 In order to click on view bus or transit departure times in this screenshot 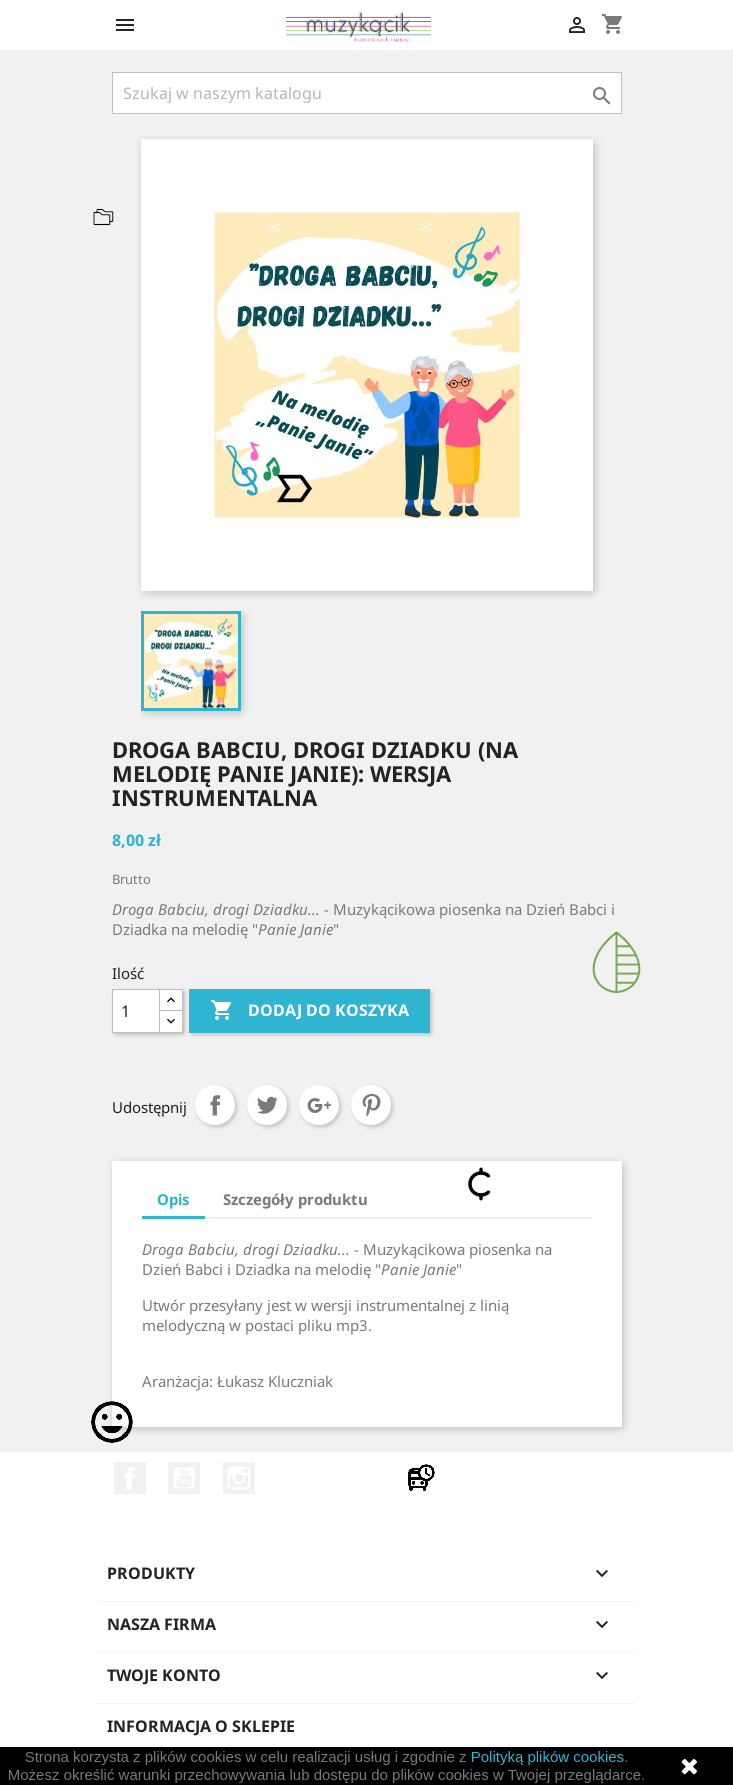, I will do `click(421, 1477)`.